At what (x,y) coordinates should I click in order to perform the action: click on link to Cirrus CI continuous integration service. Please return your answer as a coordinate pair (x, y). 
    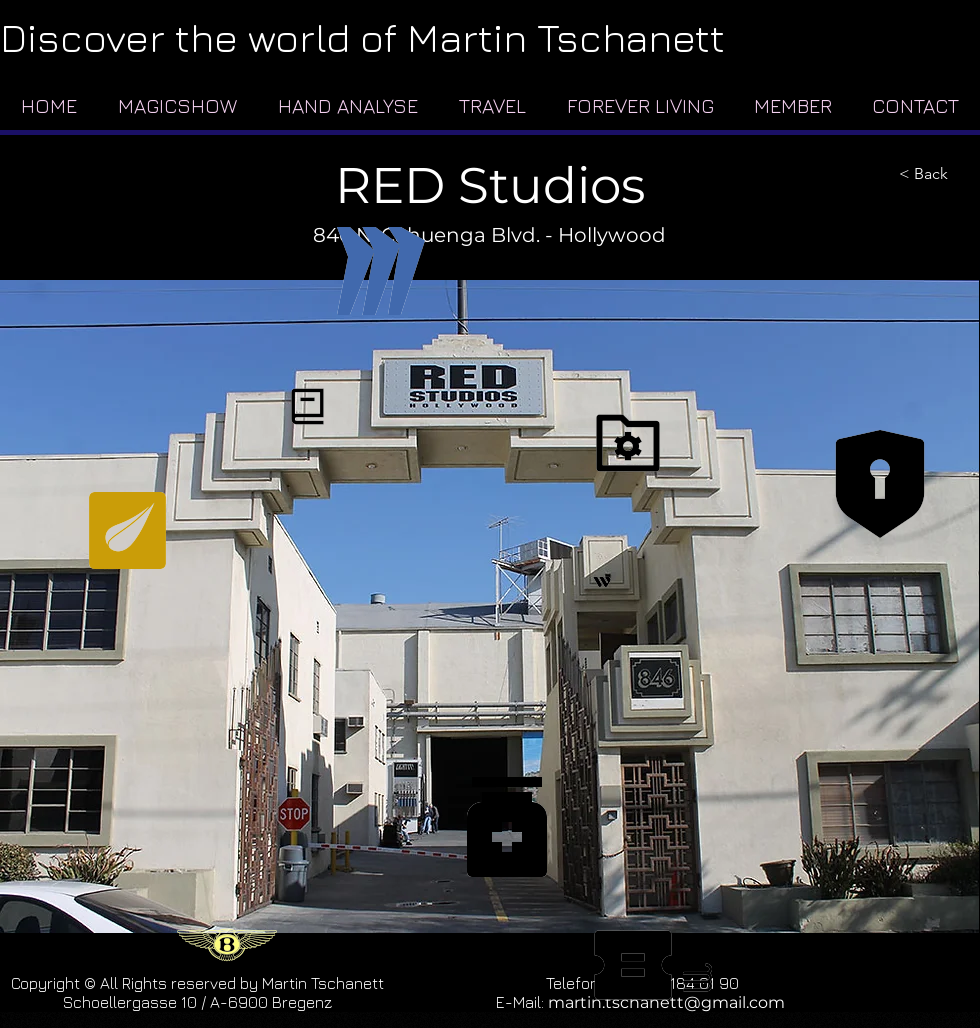
    Looking at the image, I should click on (697, 977).